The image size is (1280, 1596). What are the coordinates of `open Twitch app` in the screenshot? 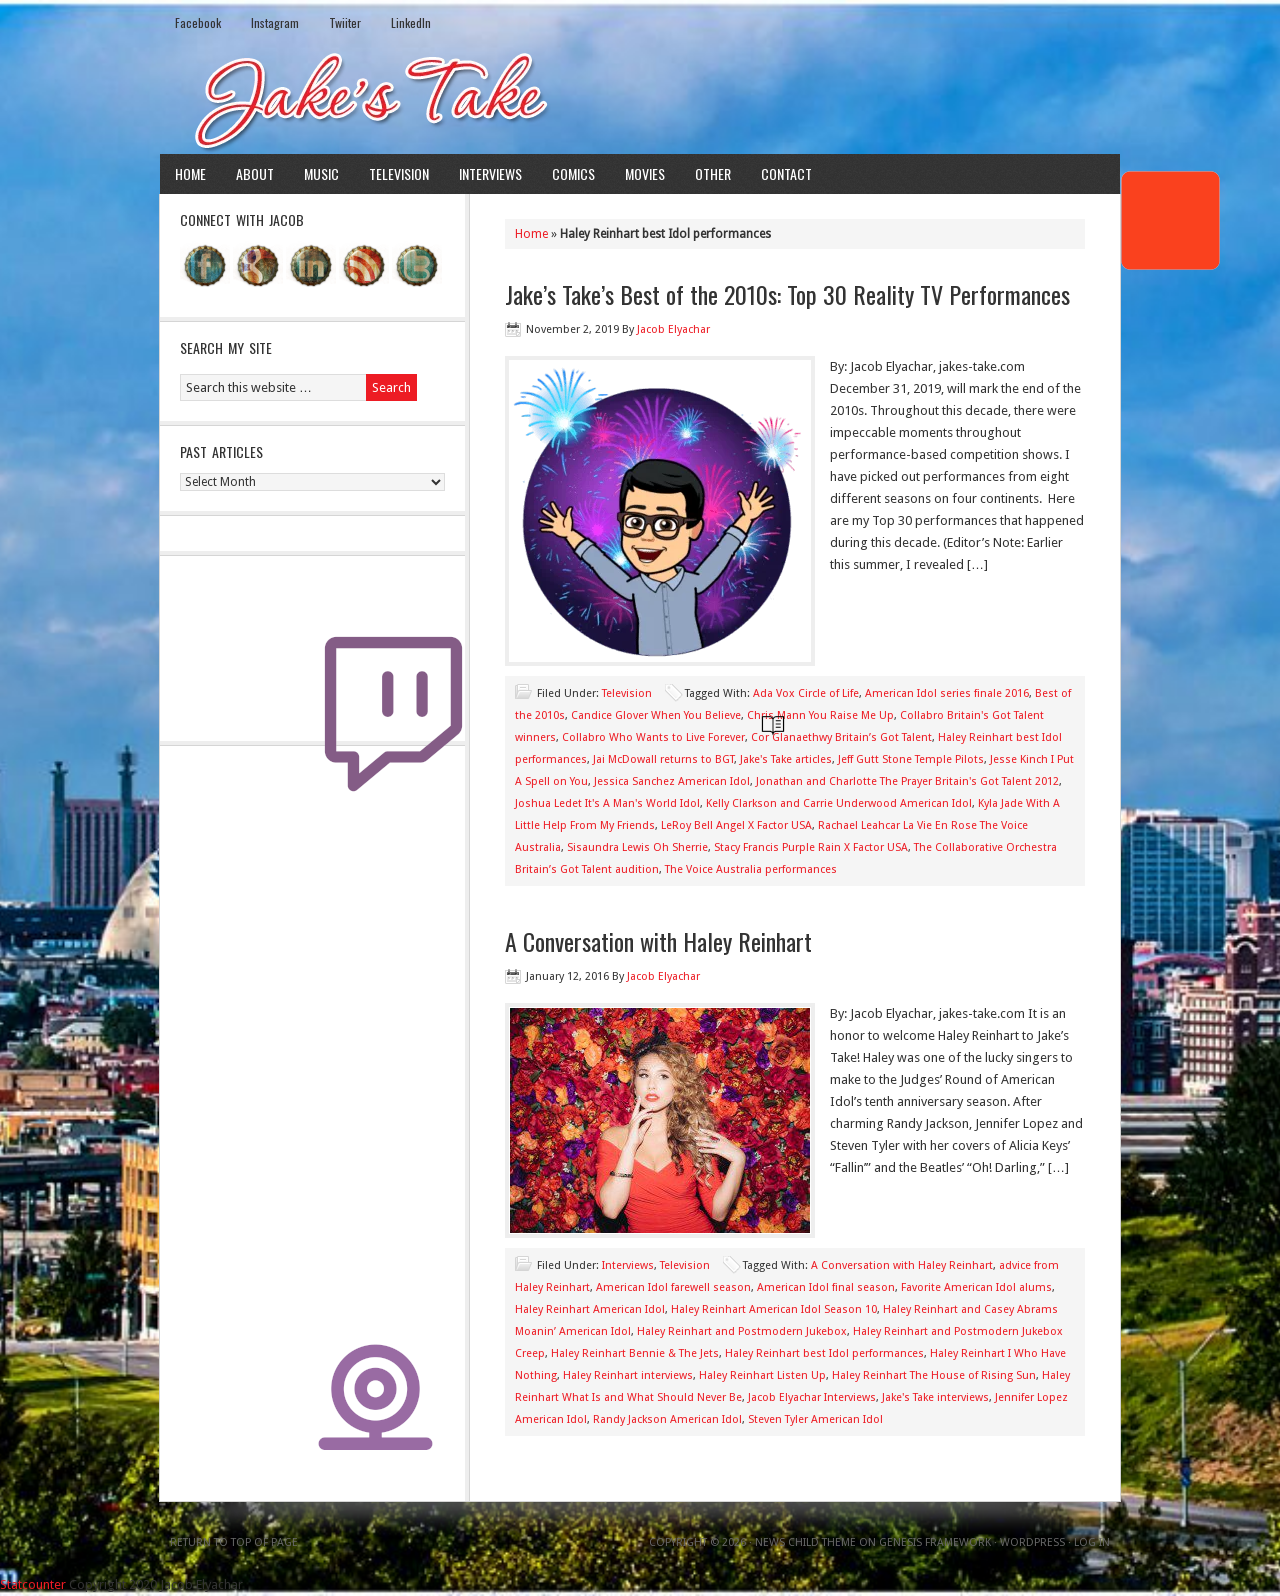 It's located at (393, 705).